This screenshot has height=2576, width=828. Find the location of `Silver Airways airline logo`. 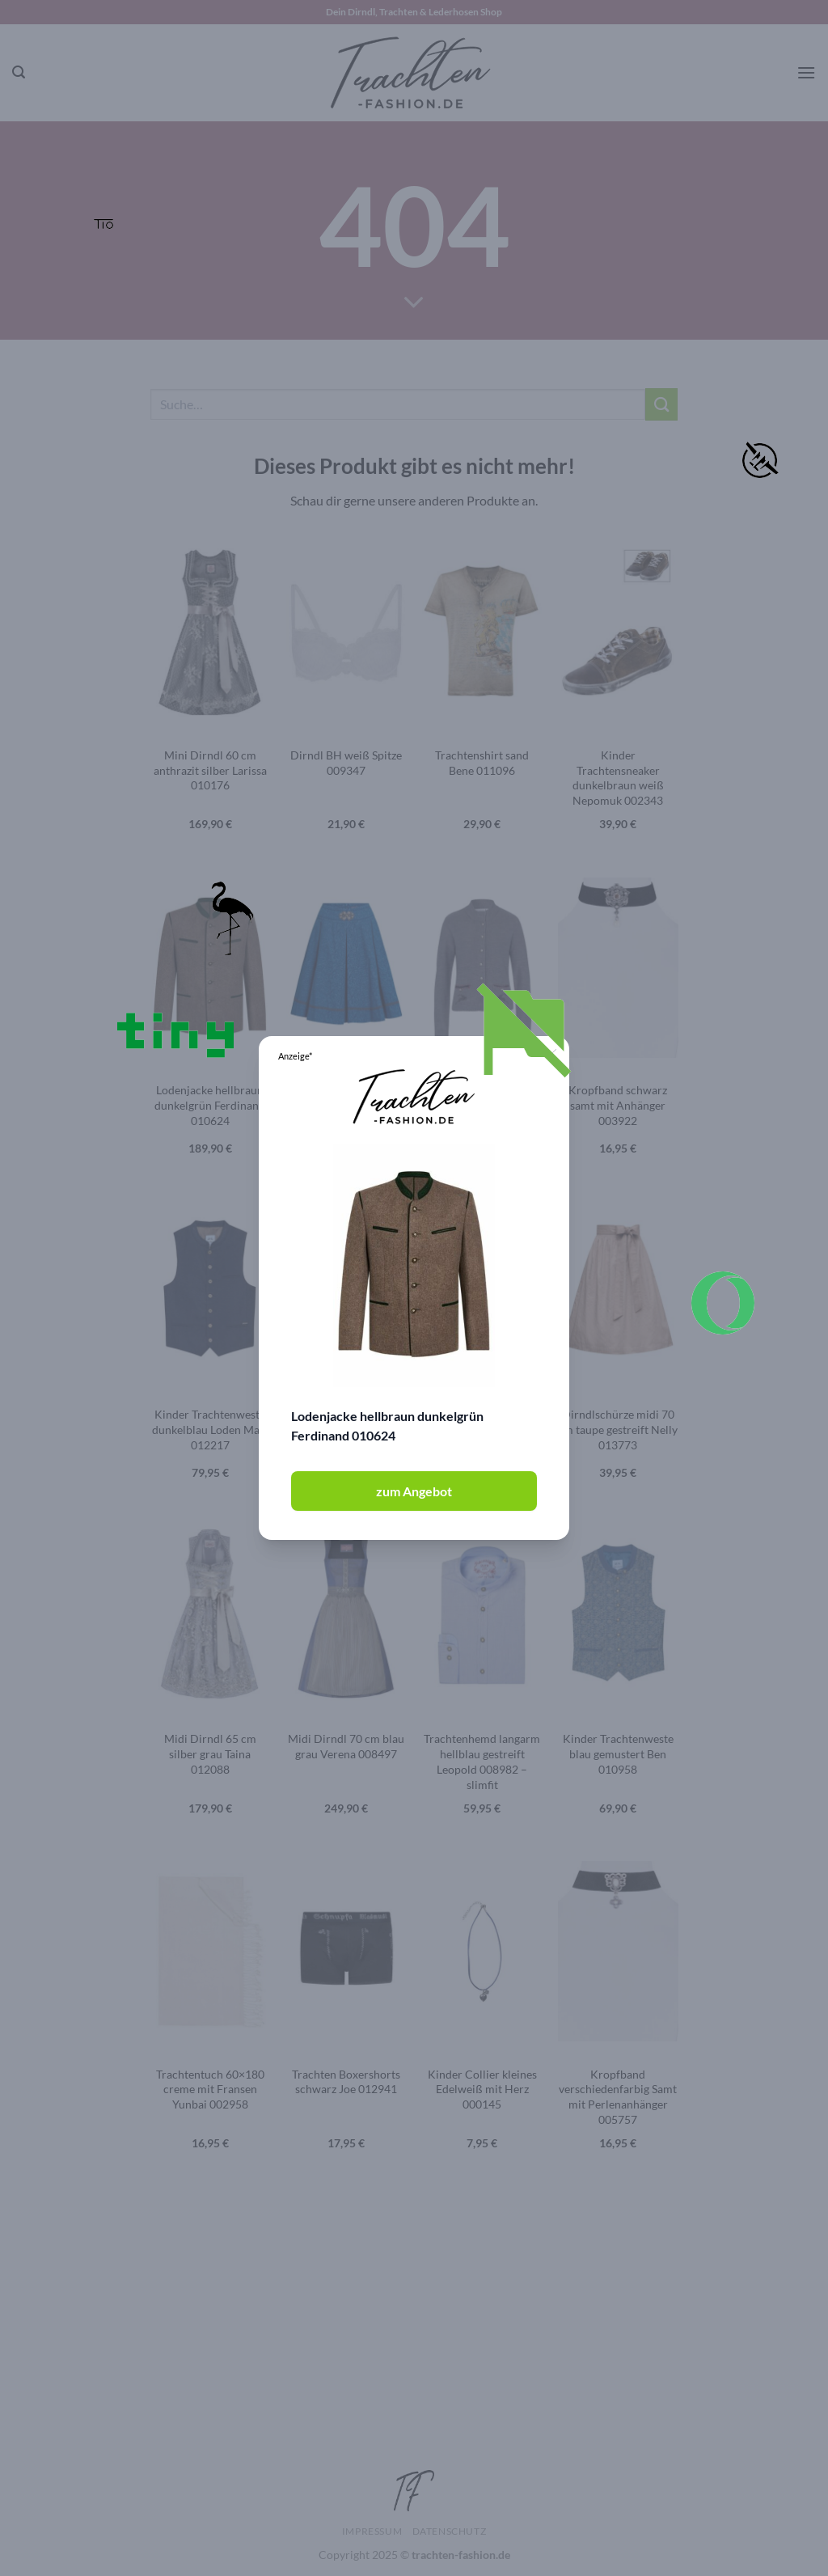

Silver Airways airline logo is located at coordinates (232, 918).